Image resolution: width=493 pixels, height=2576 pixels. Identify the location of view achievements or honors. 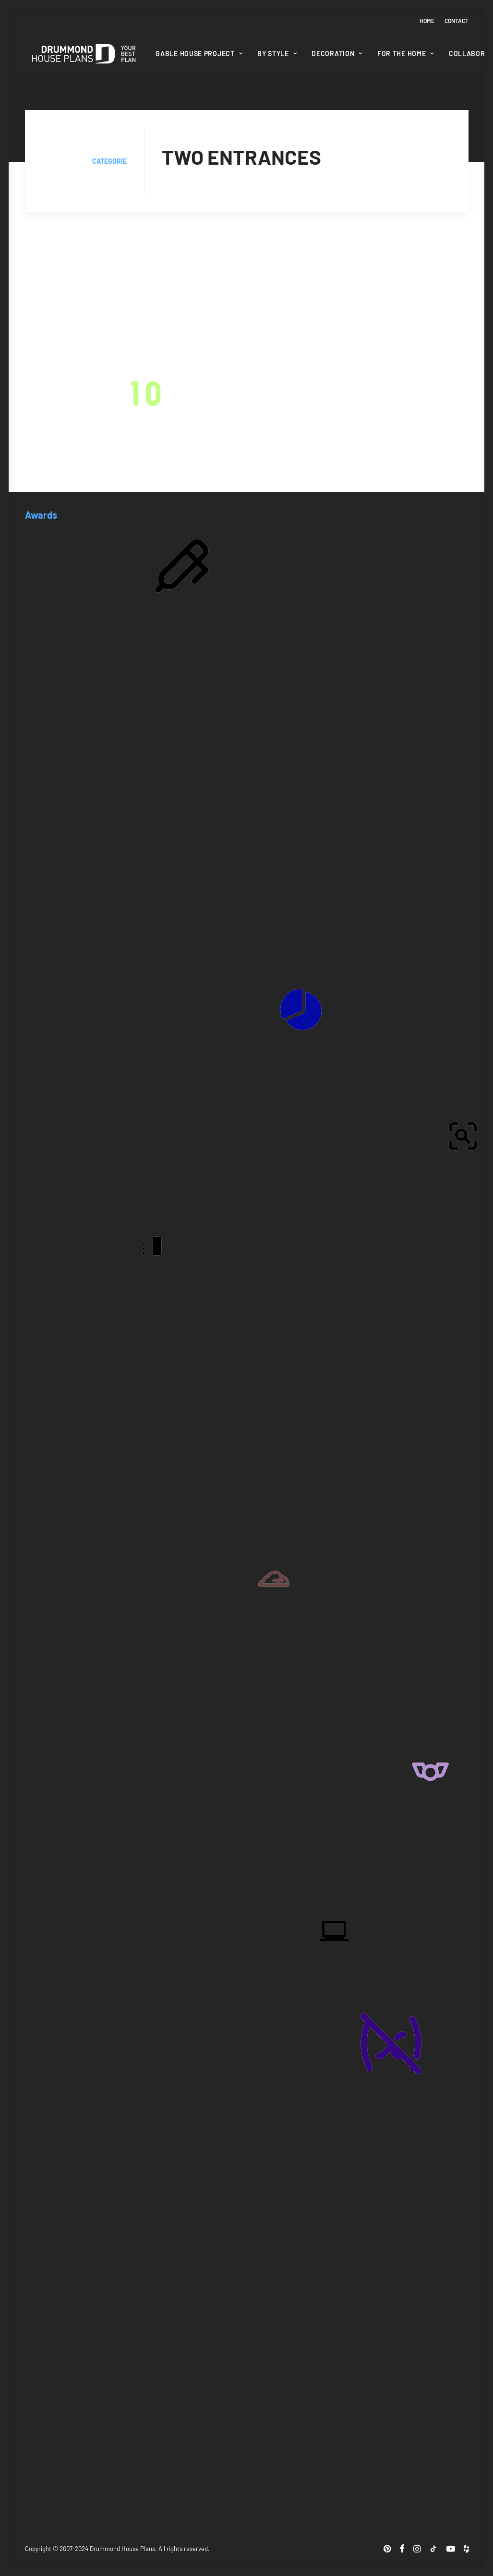
(430, 1771).